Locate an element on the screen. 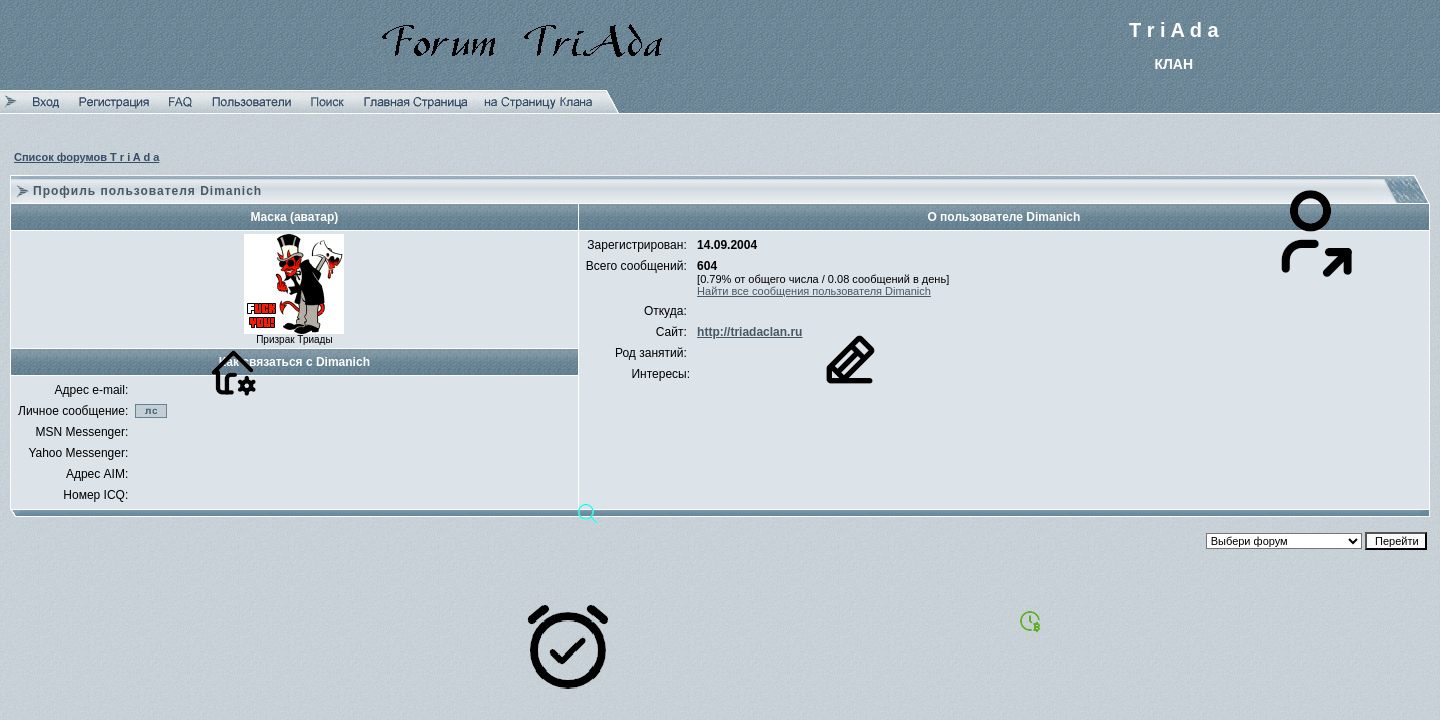 This screenshot has height=720, width=1440. share a user profile is located at coordinates (1310, 231).